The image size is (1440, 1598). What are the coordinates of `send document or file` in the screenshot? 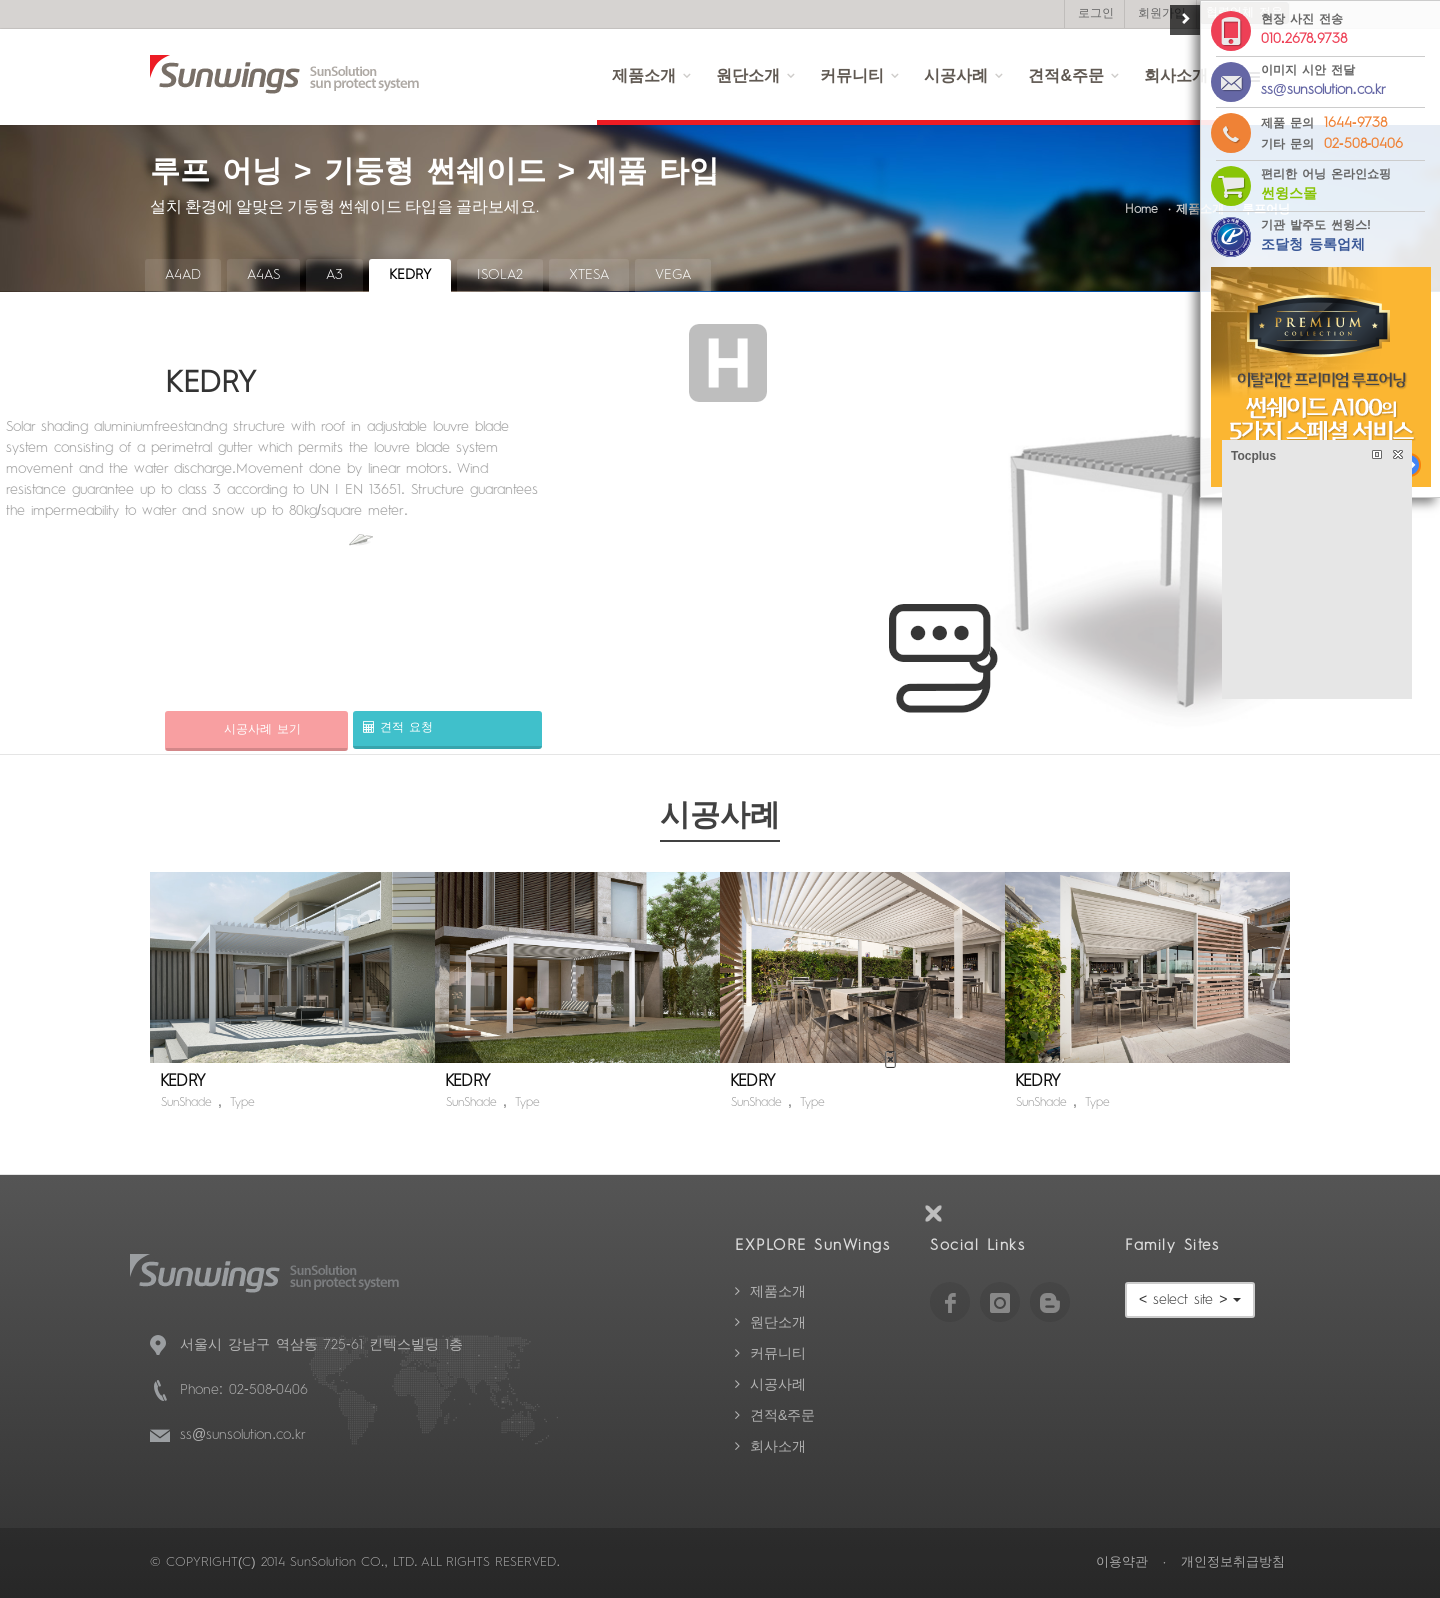 It's located at (361, 540).